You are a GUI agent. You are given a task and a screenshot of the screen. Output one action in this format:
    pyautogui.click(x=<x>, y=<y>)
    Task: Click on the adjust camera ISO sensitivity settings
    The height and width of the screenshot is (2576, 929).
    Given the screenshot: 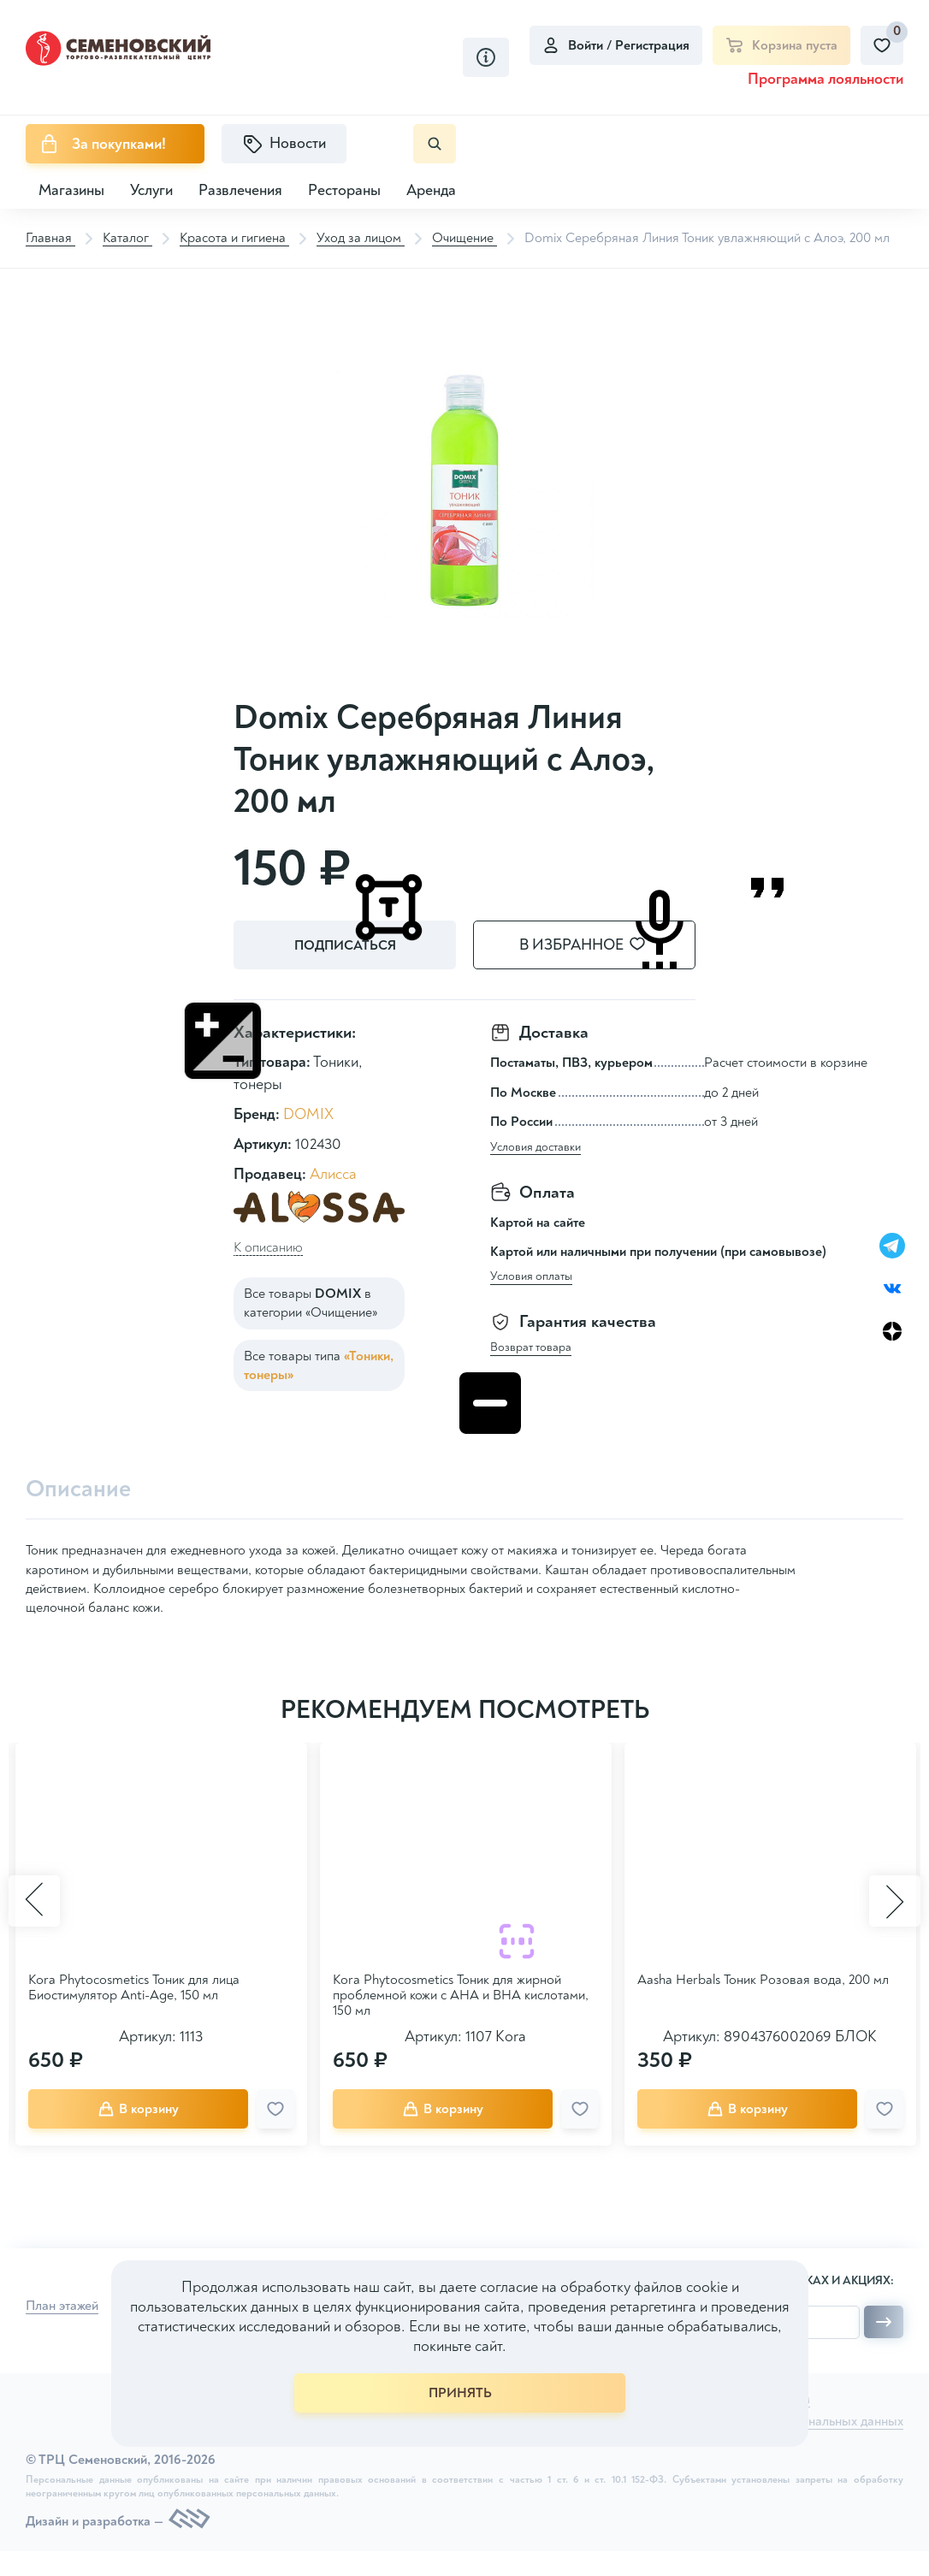 What is the action you would take?
    pyautogui.click(x=222, y=1040)
    